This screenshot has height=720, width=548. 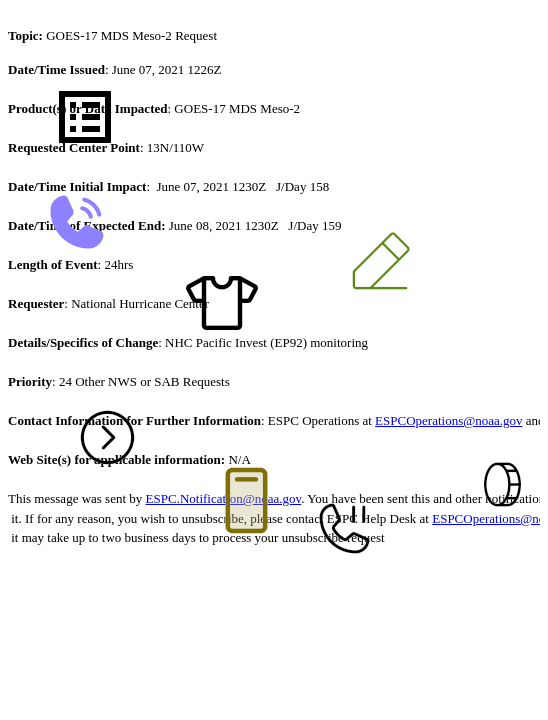 What do you see at coordinates (85, 117) in the screenshot?
I see `view list details or summary` at bounding box center [85, 117].